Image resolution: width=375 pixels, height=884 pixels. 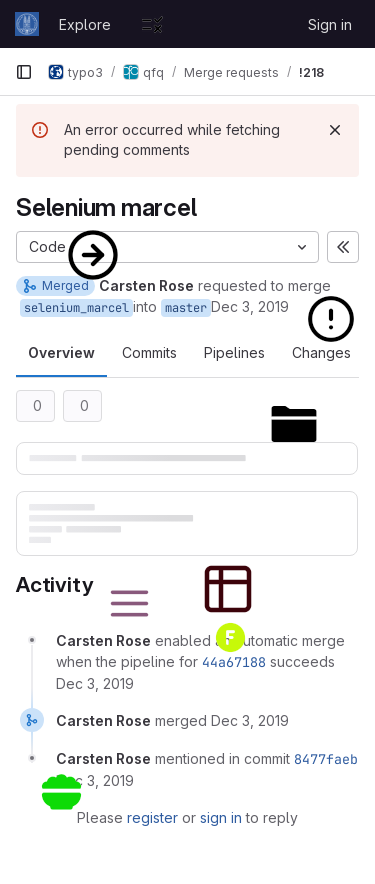 I want to click on view food or meal options, so click(x=61, y=792).